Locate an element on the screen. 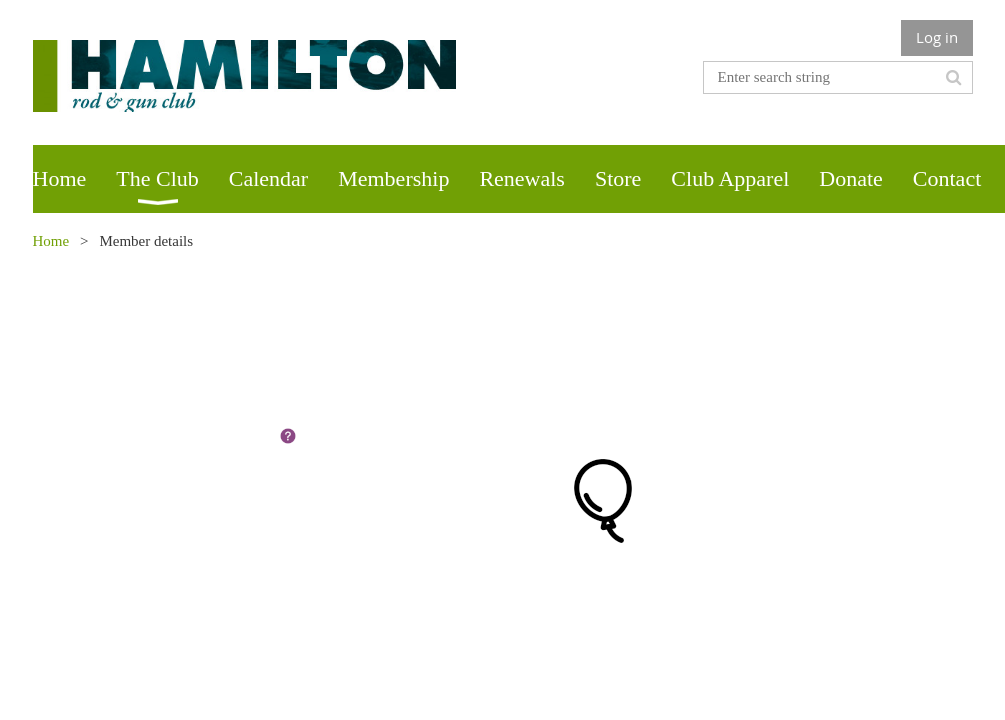 This screenshot has width=1005, height=720. indicates a celebration or special event is located at coordinates (603, 501).